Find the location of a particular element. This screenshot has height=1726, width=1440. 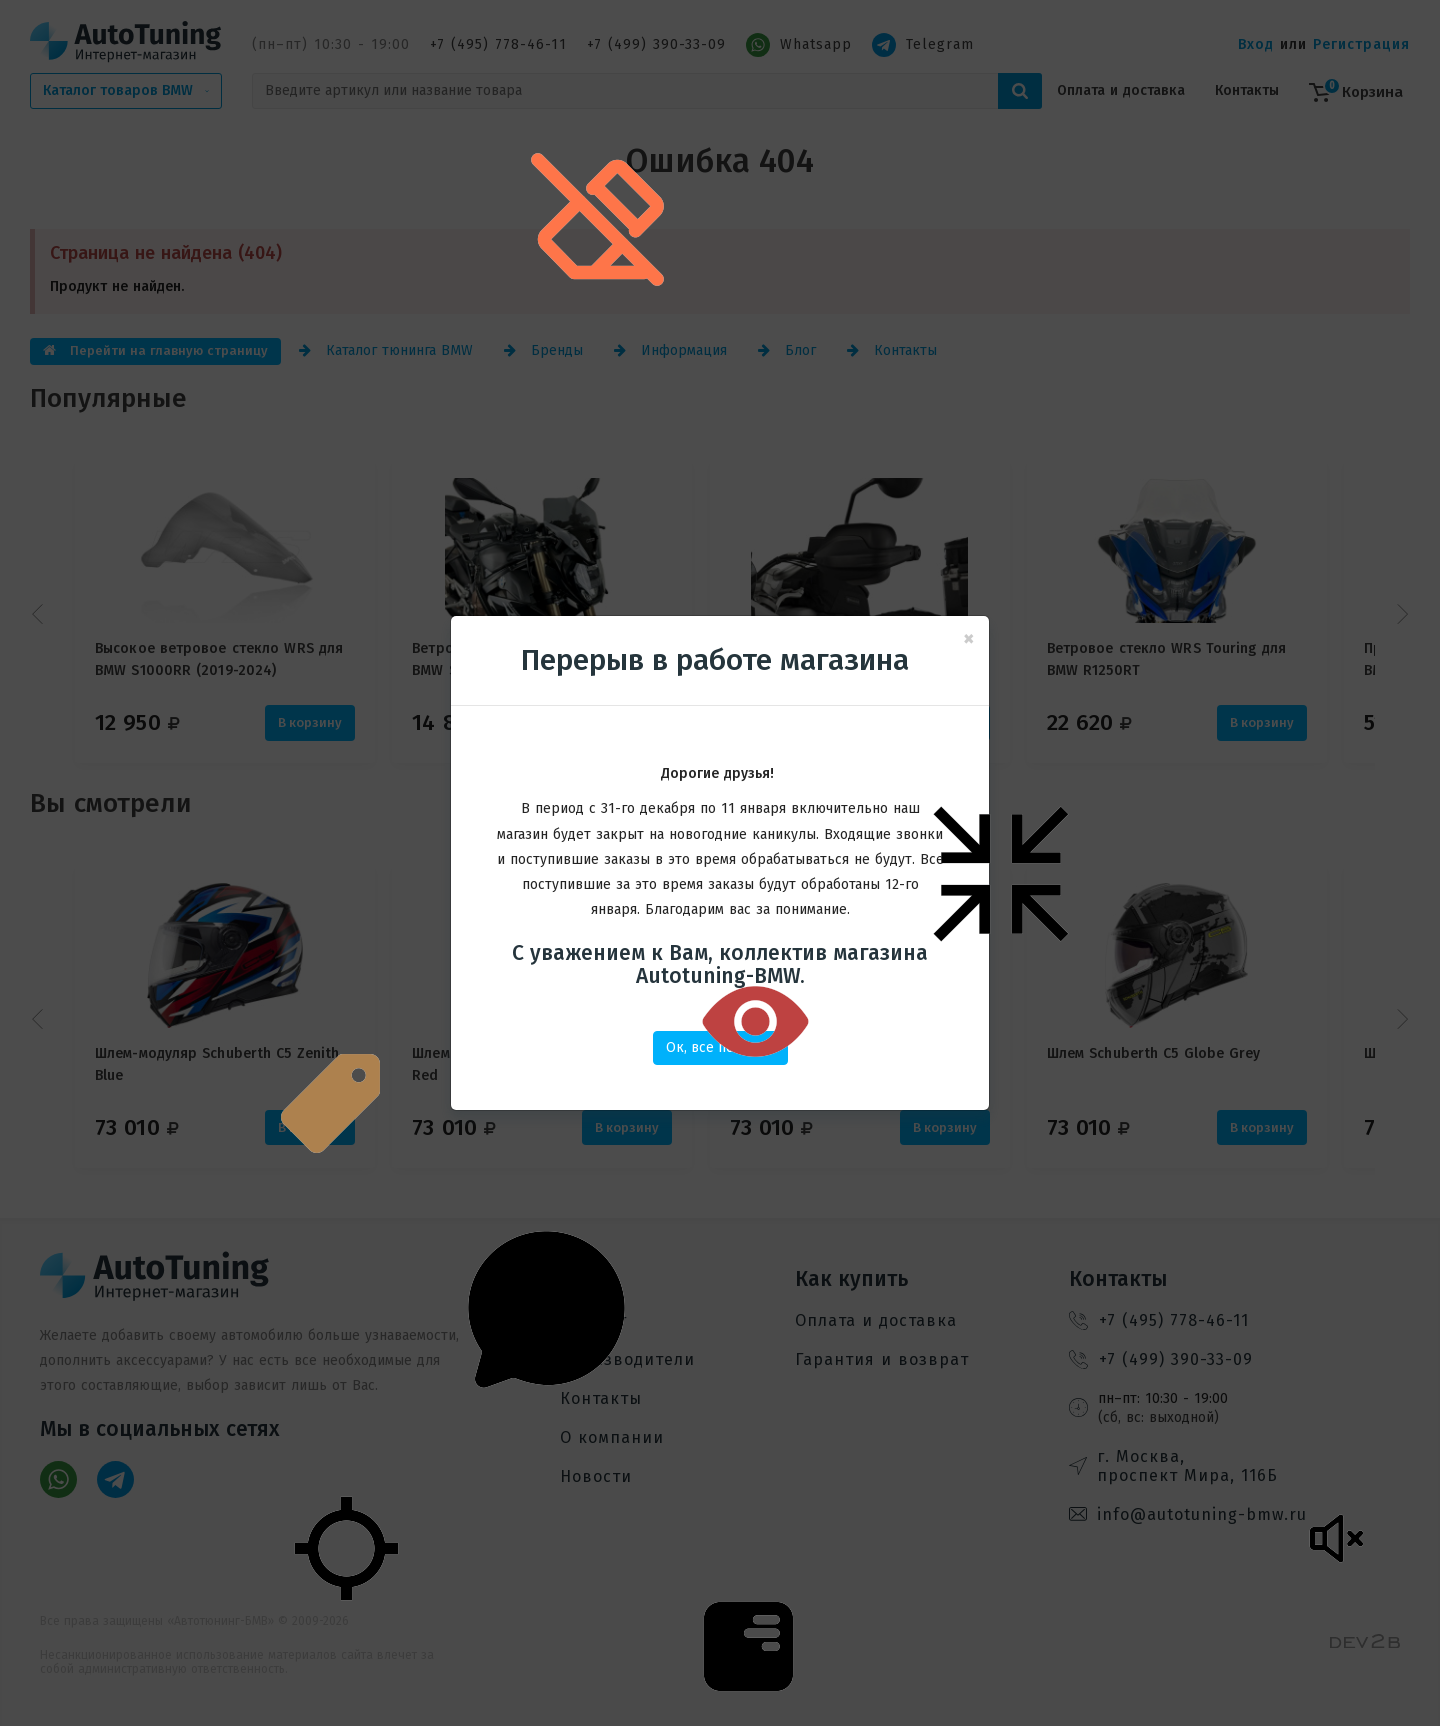

view or preview content is located at coordinates (755, 1021).